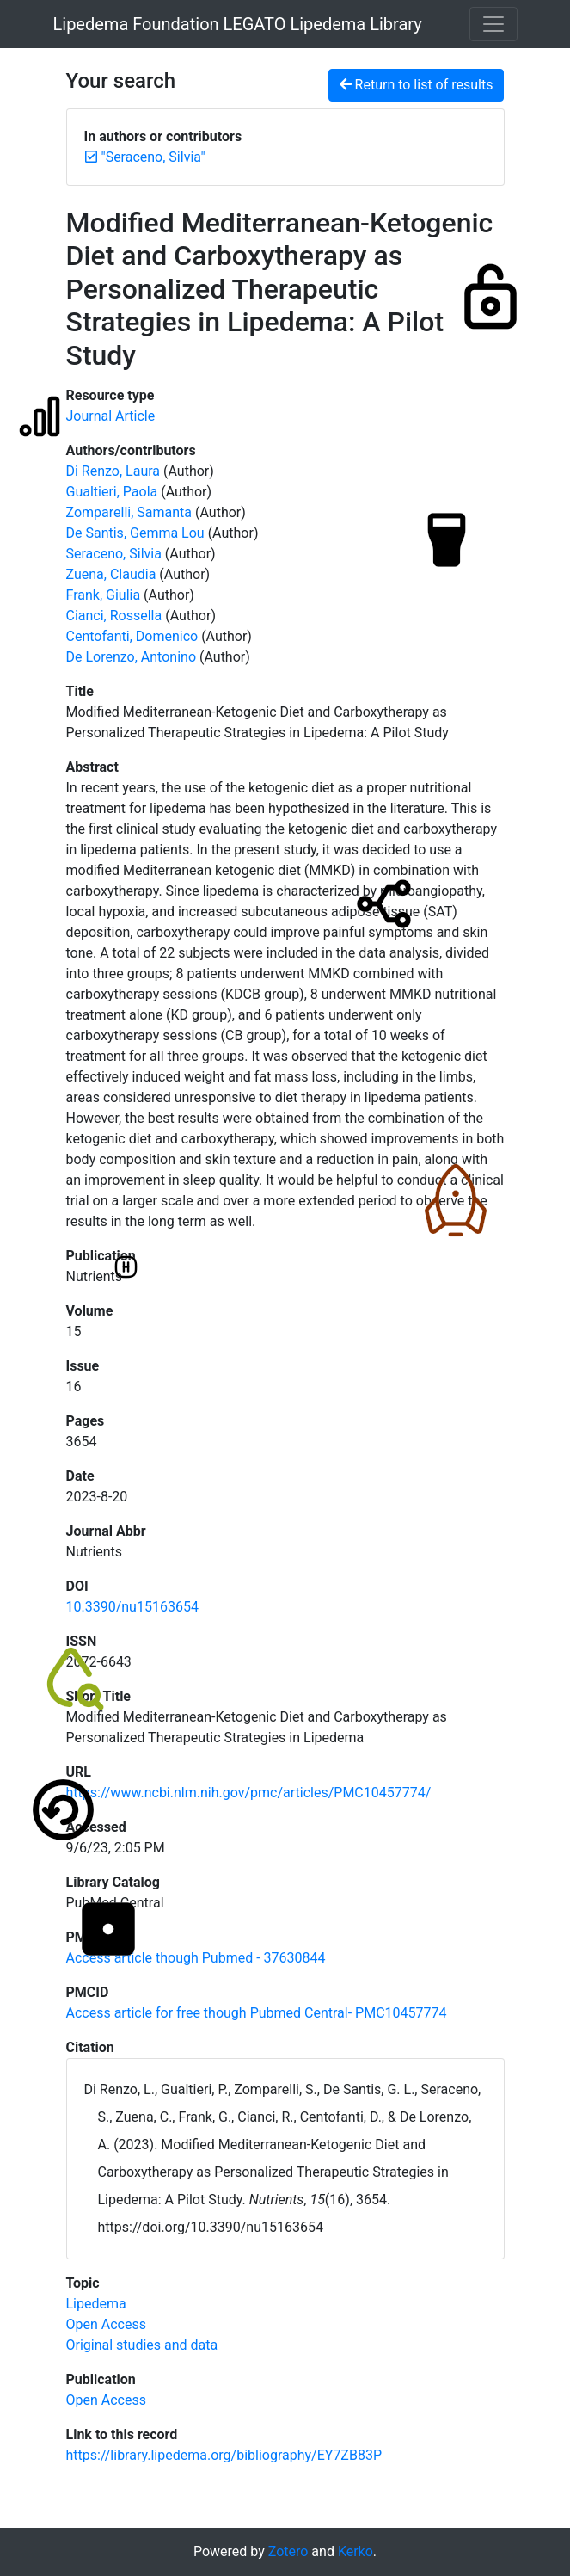  What do you see at coordinates (108, 1929) in the screenshot?
I see `indicates a single selection or active state` at bounding box center [108, 1929].